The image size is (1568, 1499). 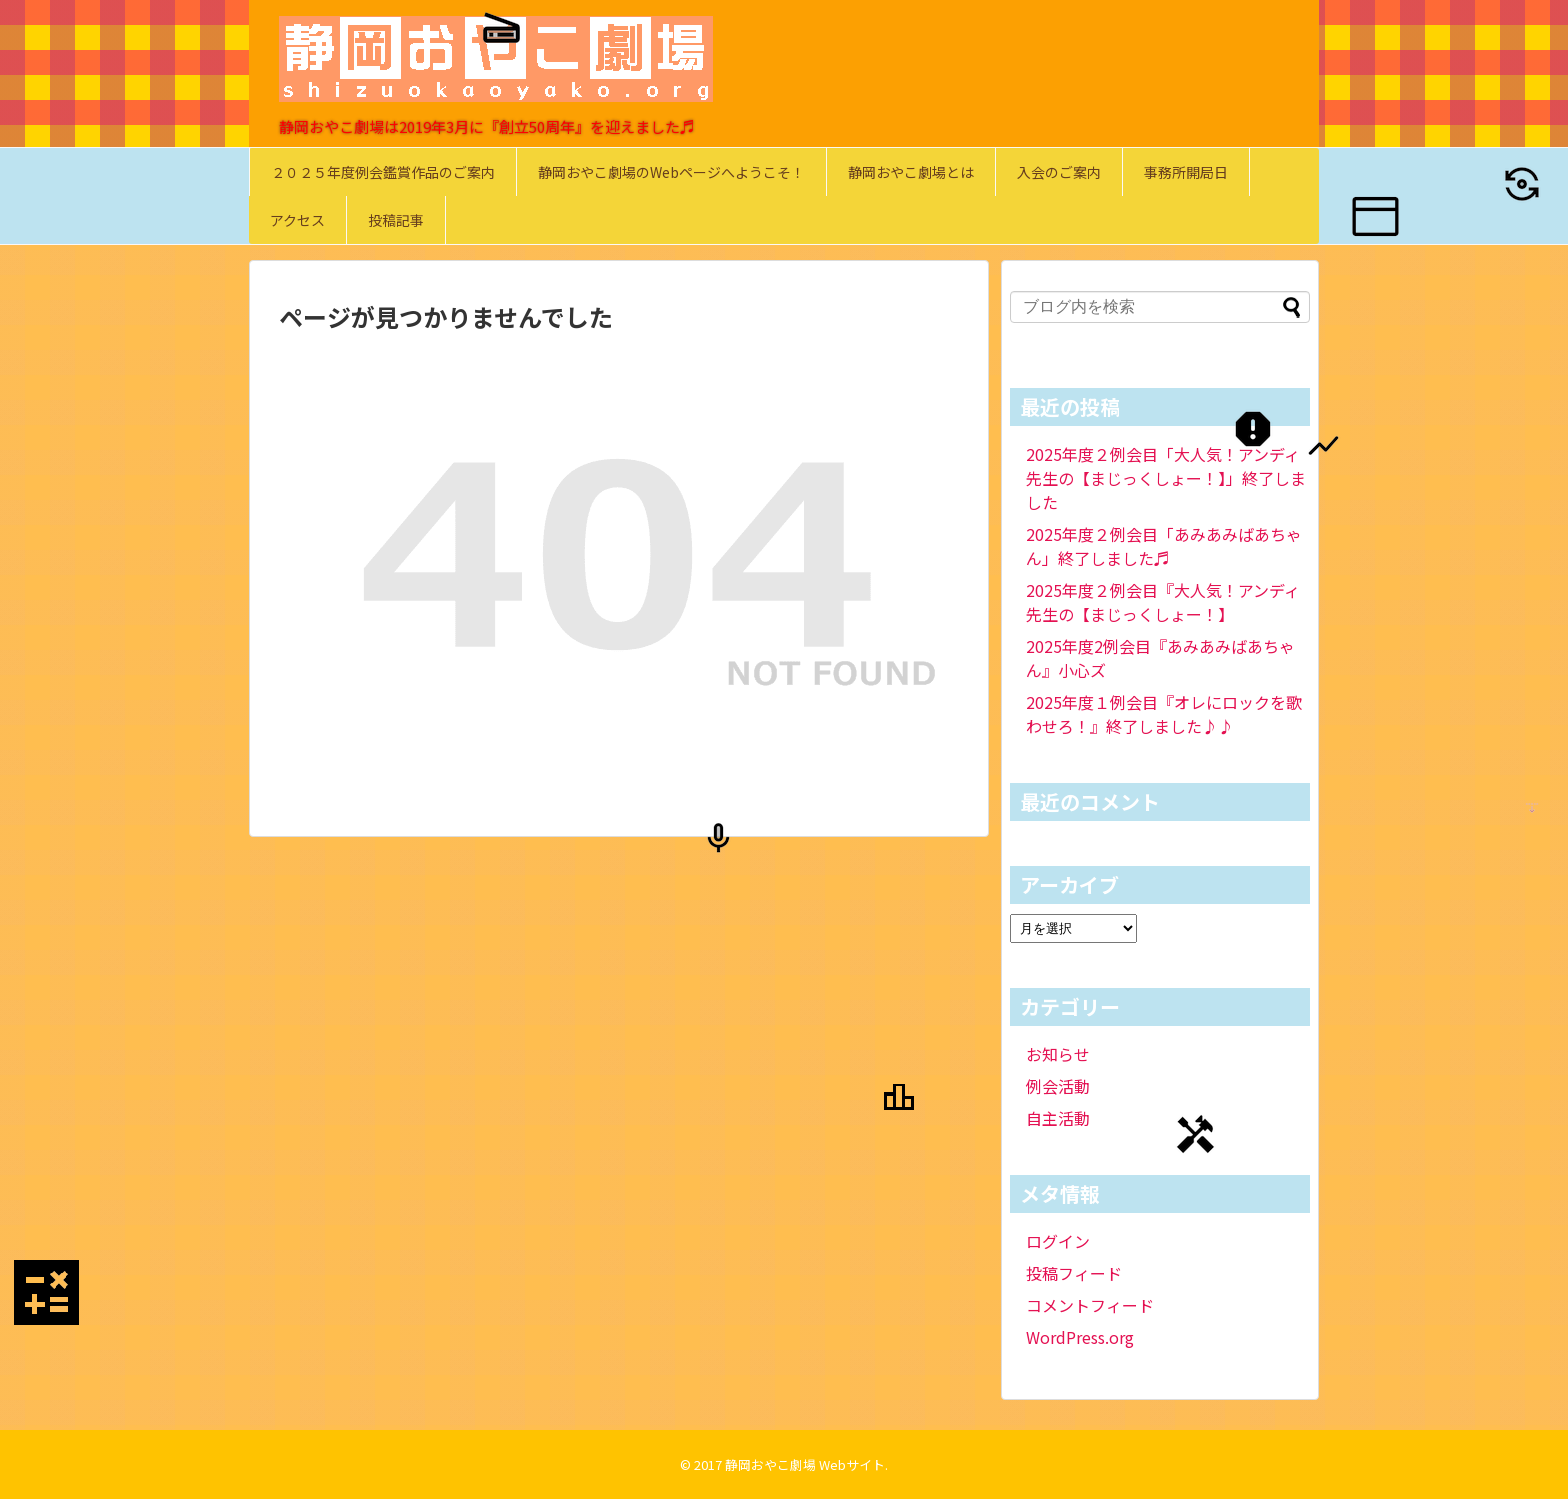 I want to click on tap to start voice input, so click(x=718, y=838).